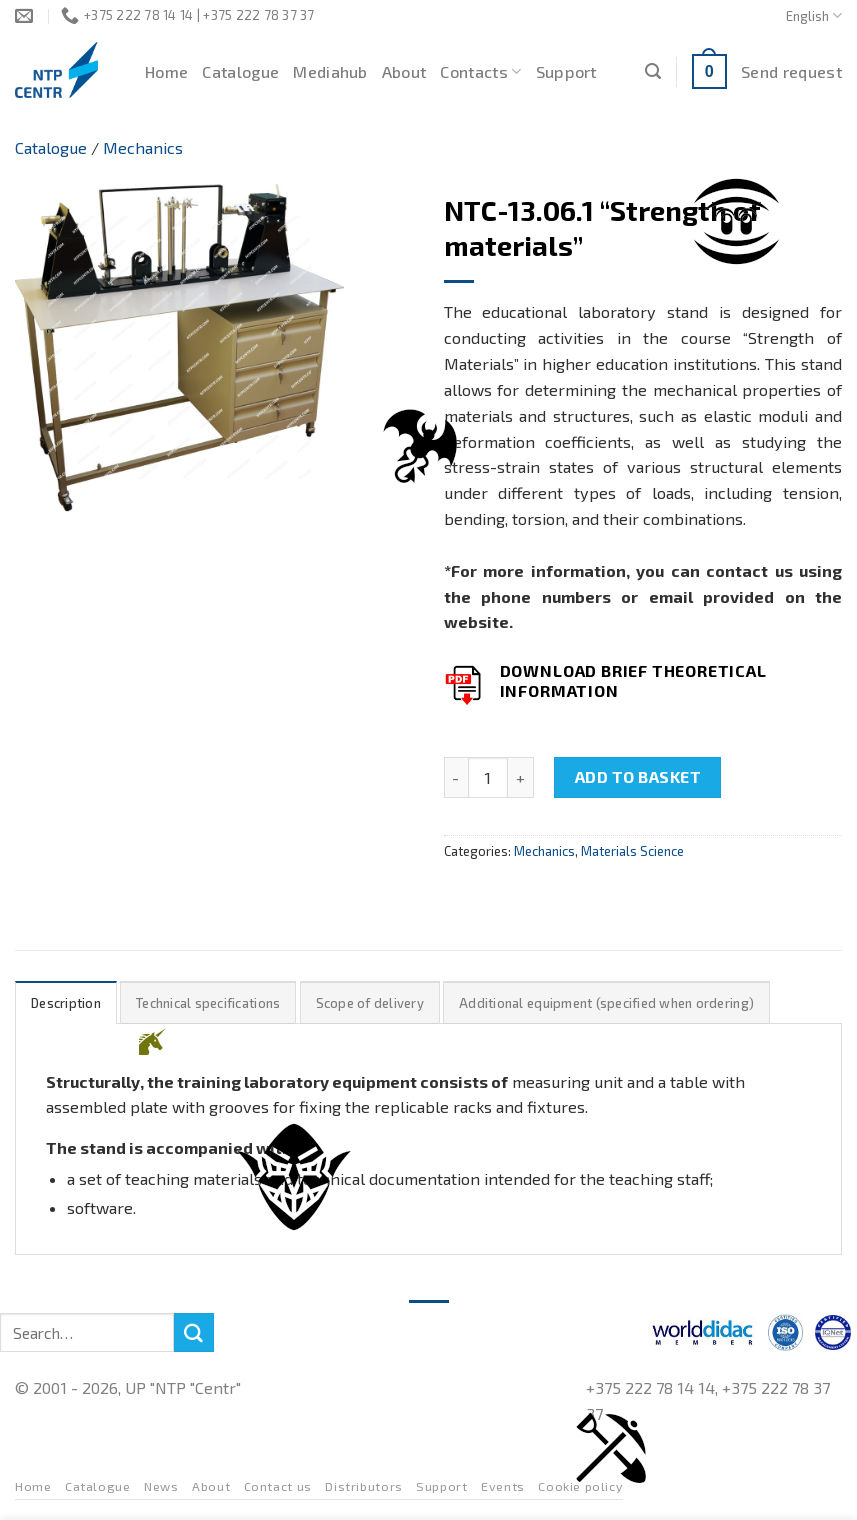 The width and height of the screenshot is (857, 1520). What do you see at coordinates (611, 1448) in the screenshot?
I see `dig-dug game icon` at bounding box center [611, 1448].